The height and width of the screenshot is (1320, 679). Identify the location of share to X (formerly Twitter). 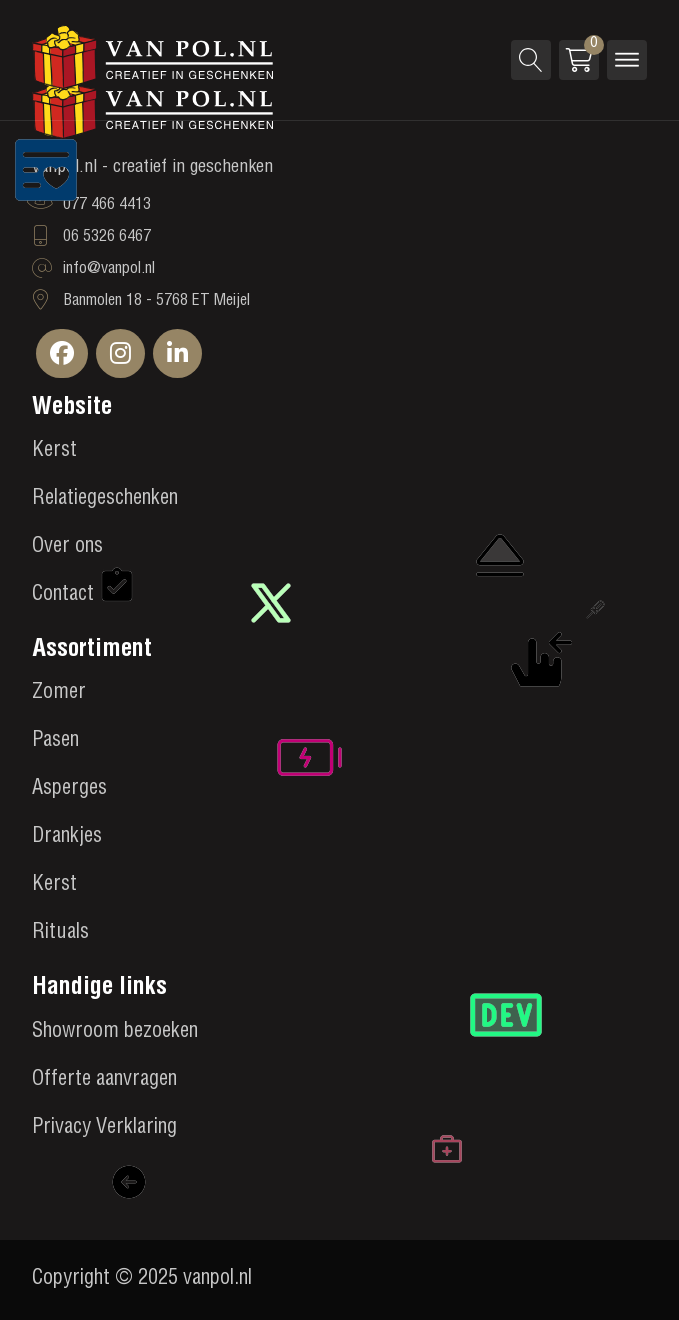
(271, 603).